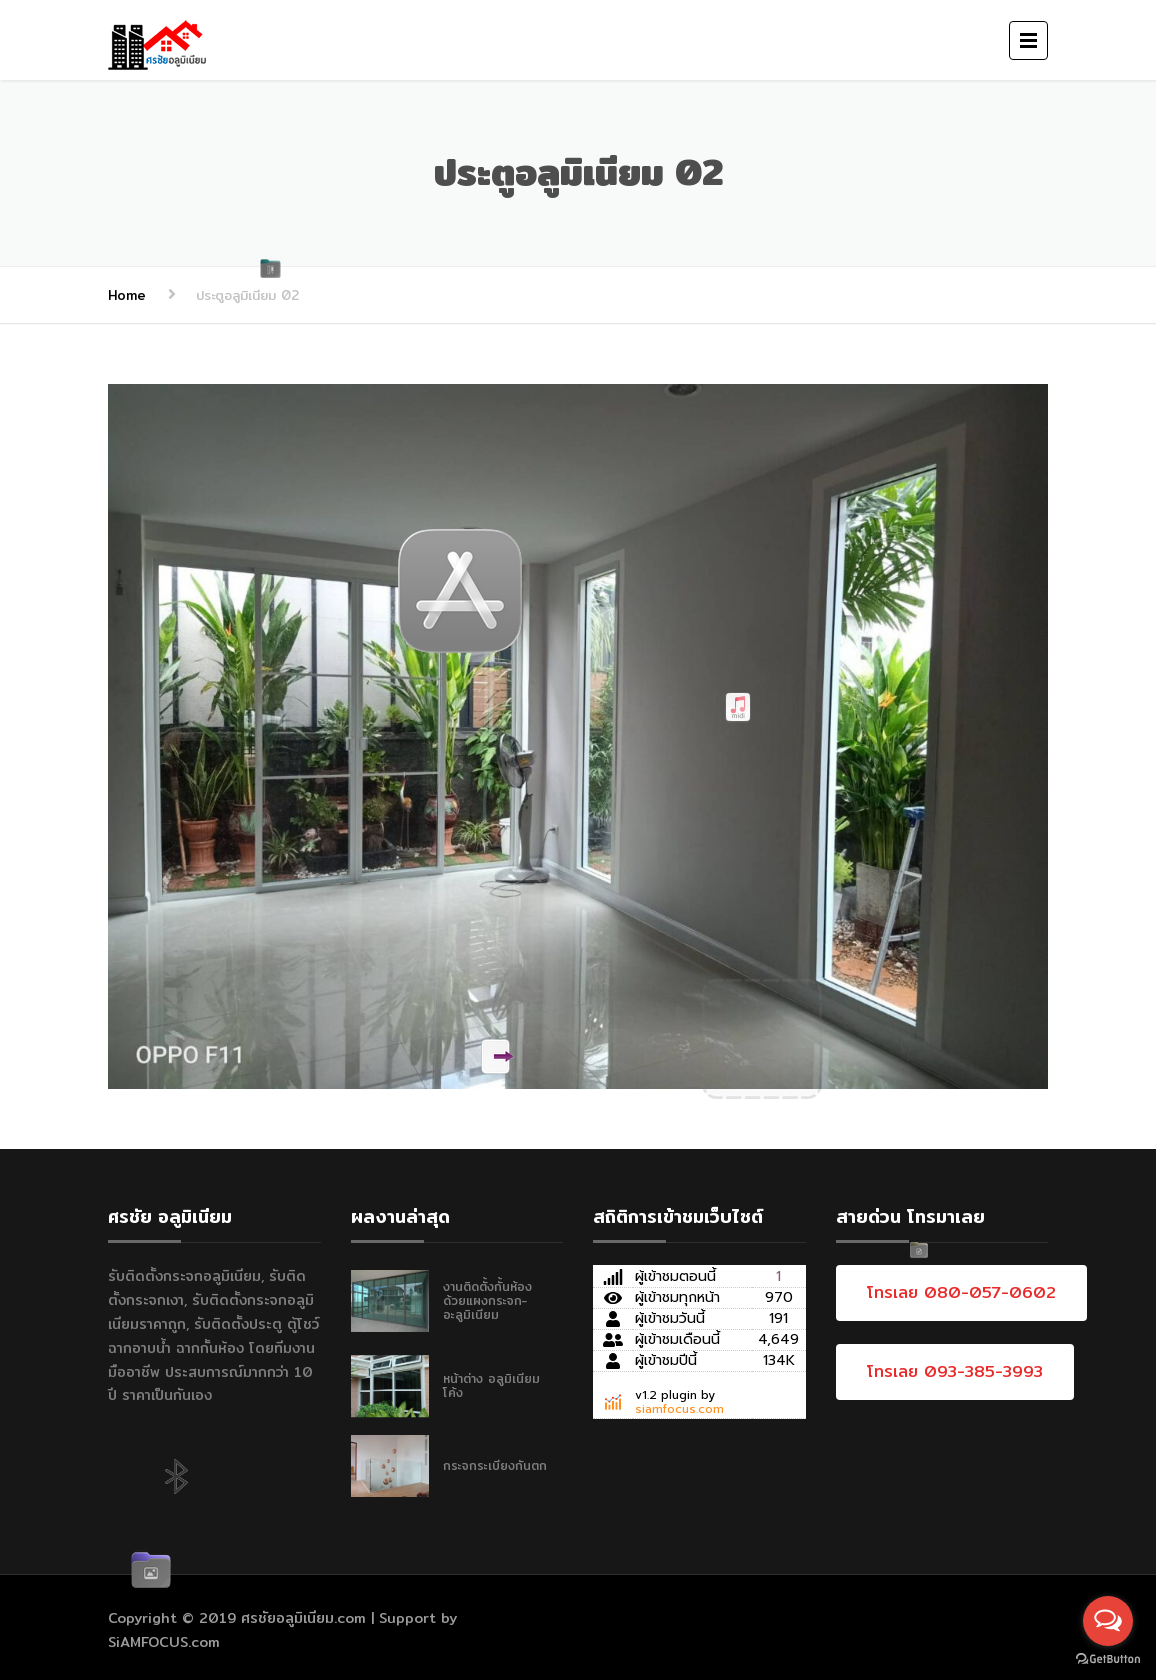 This screenshot has height=1680, width=1156. I want to click on open the App Store to browse and download apps, so click(460, 591).